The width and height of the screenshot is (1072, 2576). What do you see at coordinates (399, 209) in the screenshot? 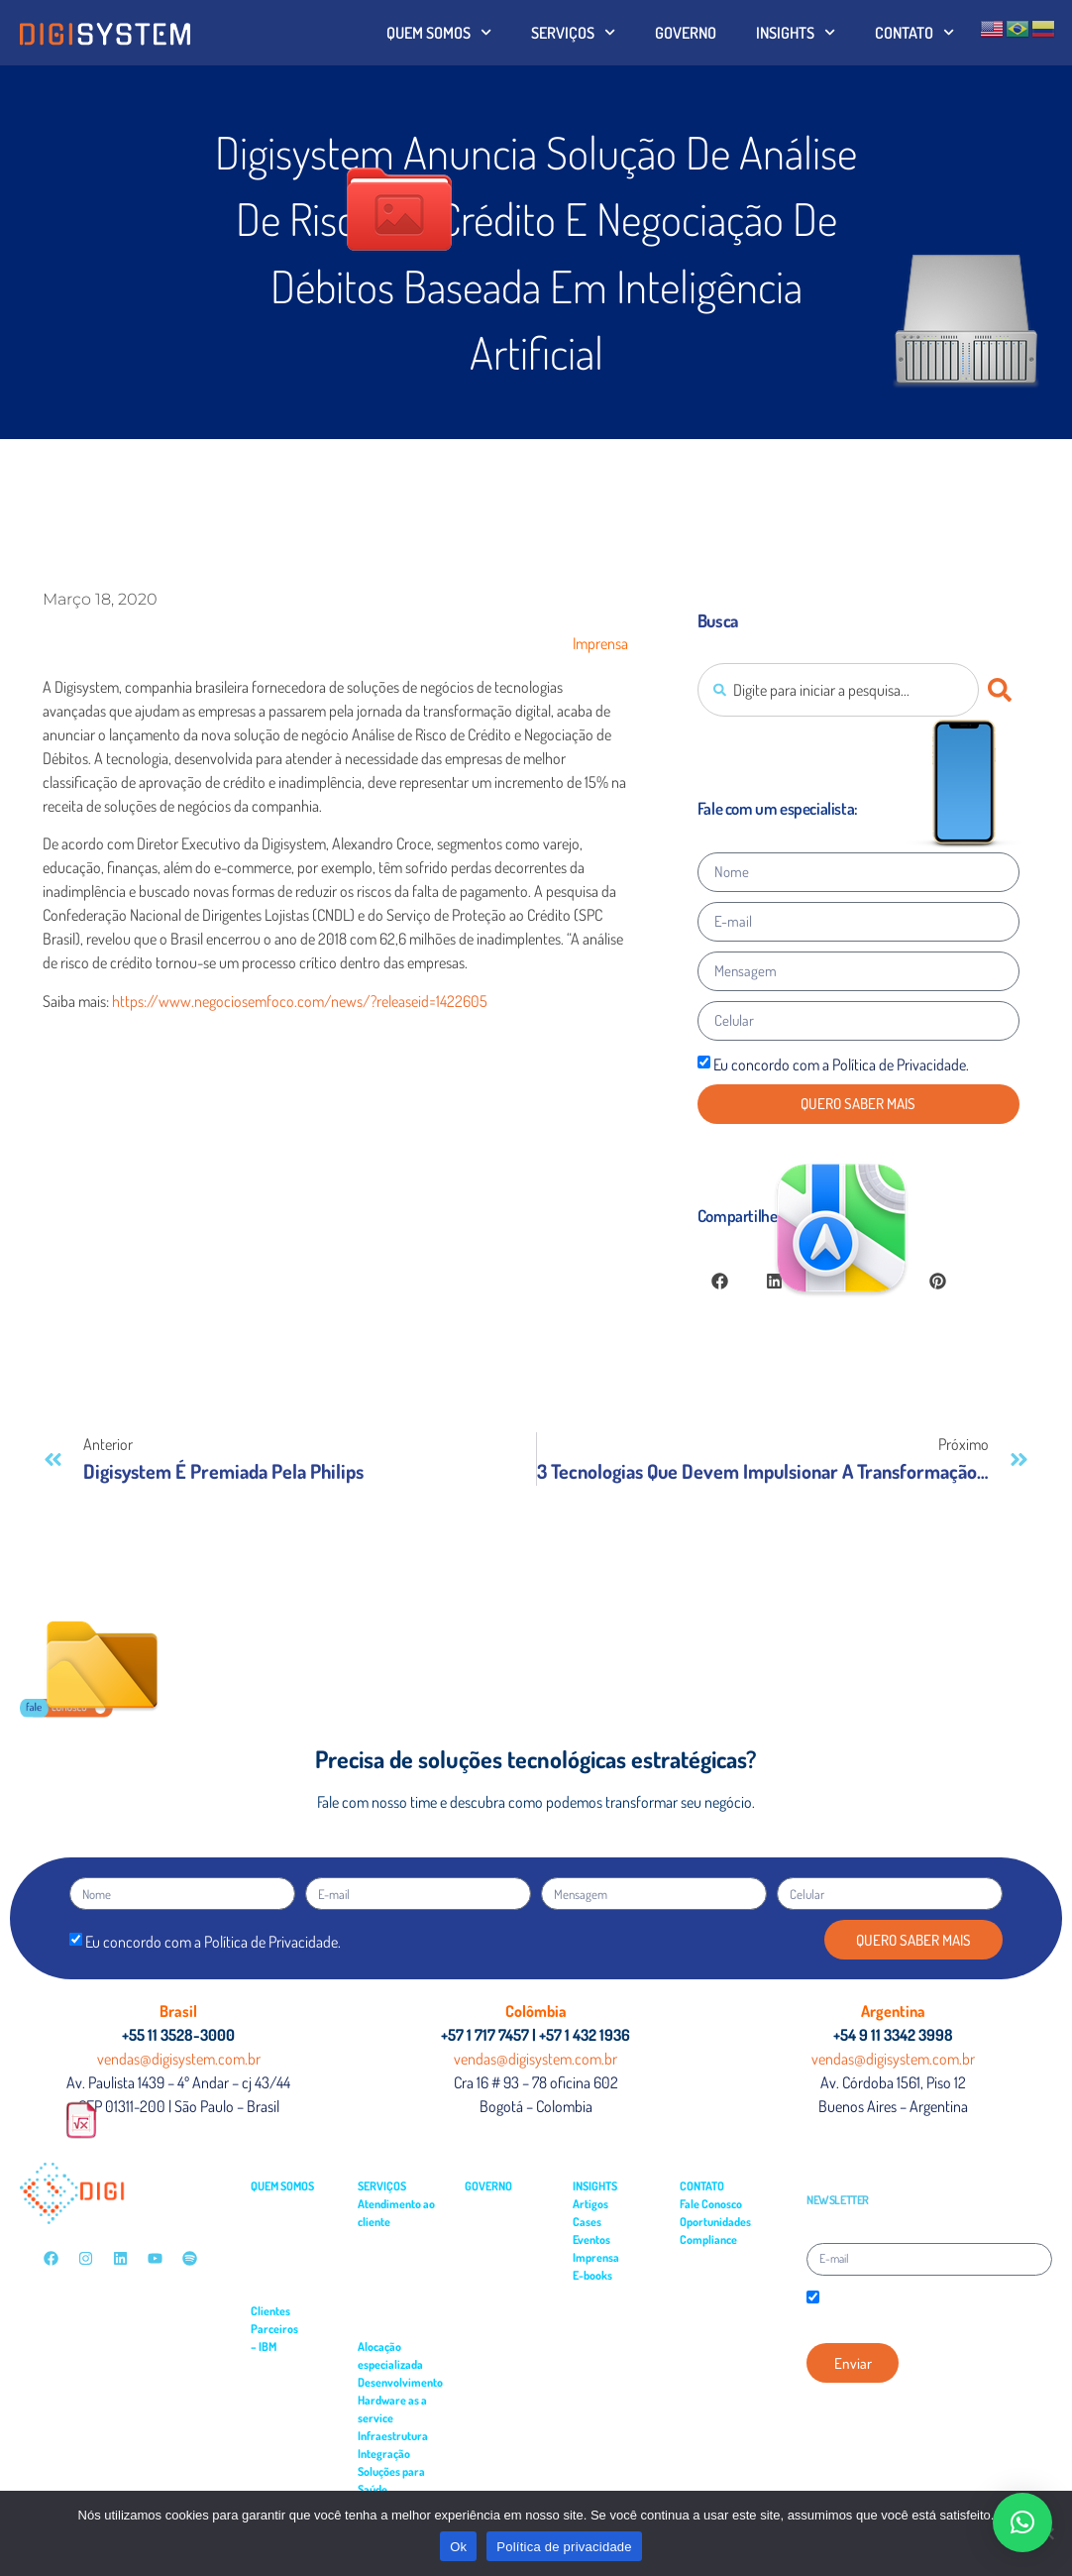
I see `open your images folder` at bounding box center [399, 209].